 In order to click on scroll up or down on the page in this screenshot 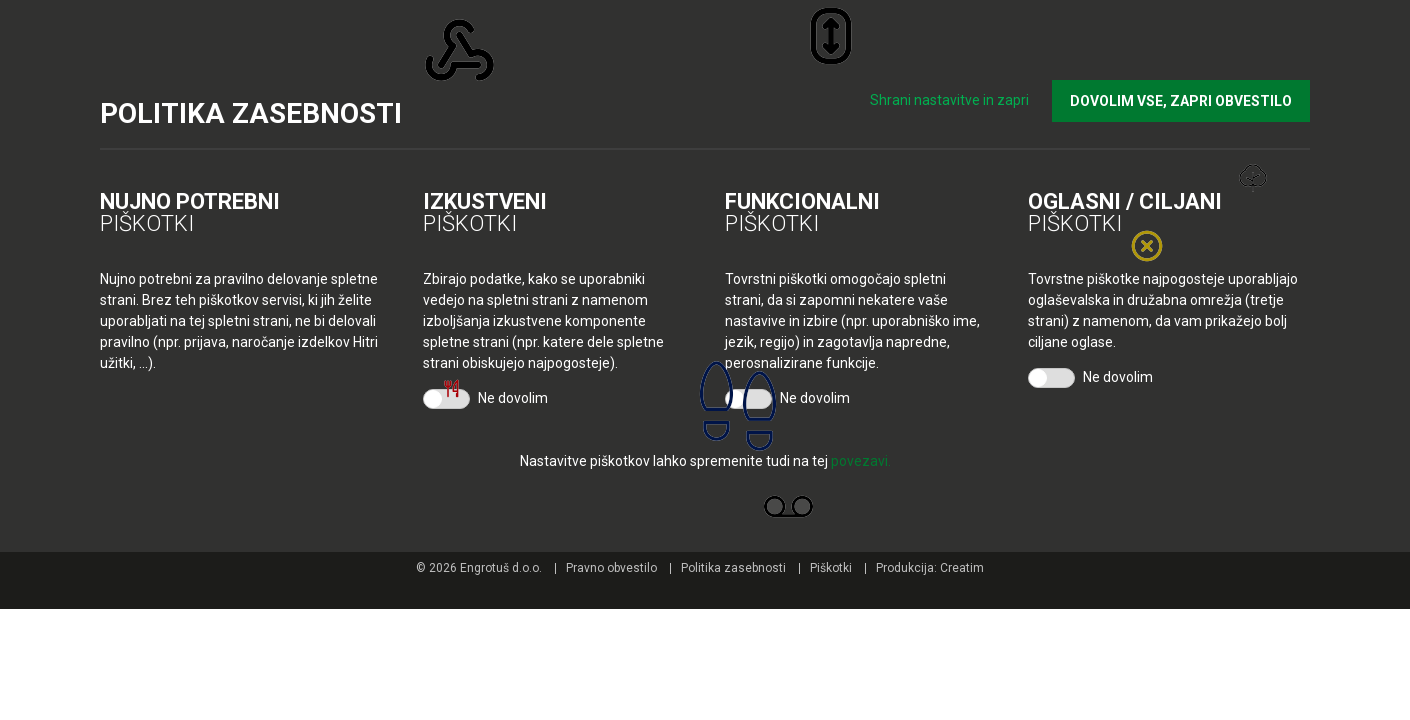, I will do `click(831, 36)`.